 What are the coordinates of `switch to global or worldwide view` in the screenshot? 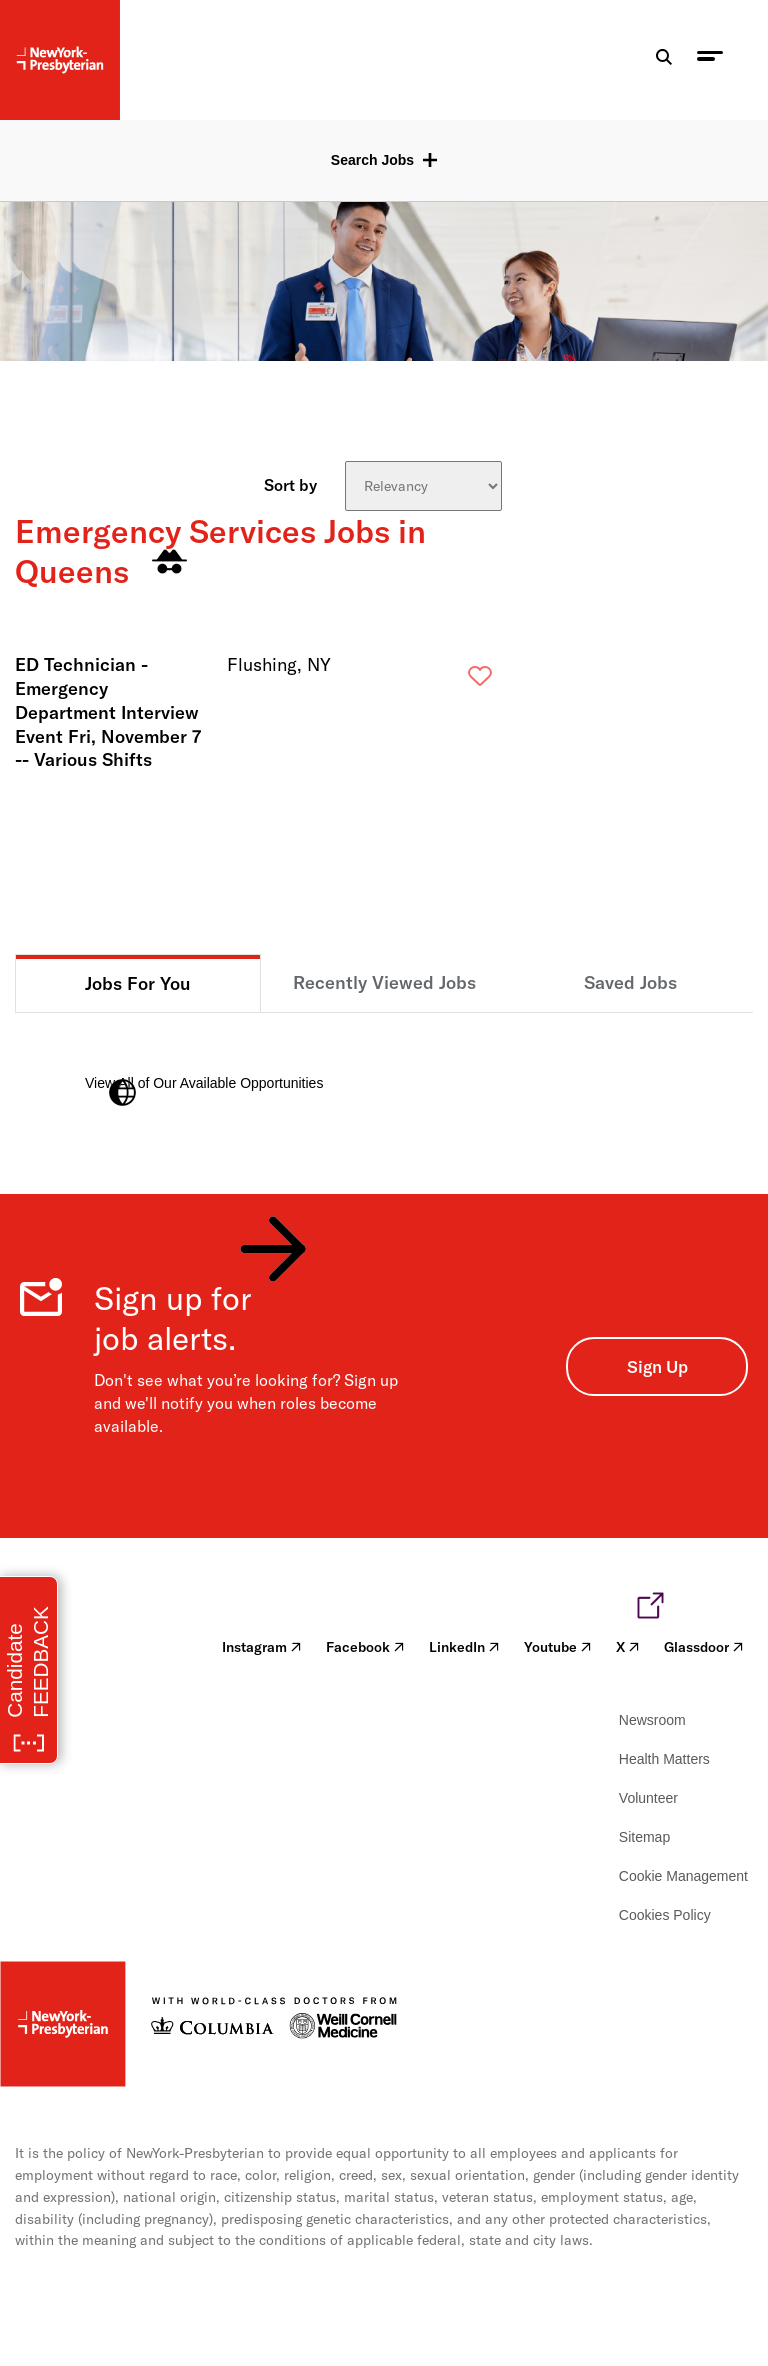 It's located at (122, 1092).